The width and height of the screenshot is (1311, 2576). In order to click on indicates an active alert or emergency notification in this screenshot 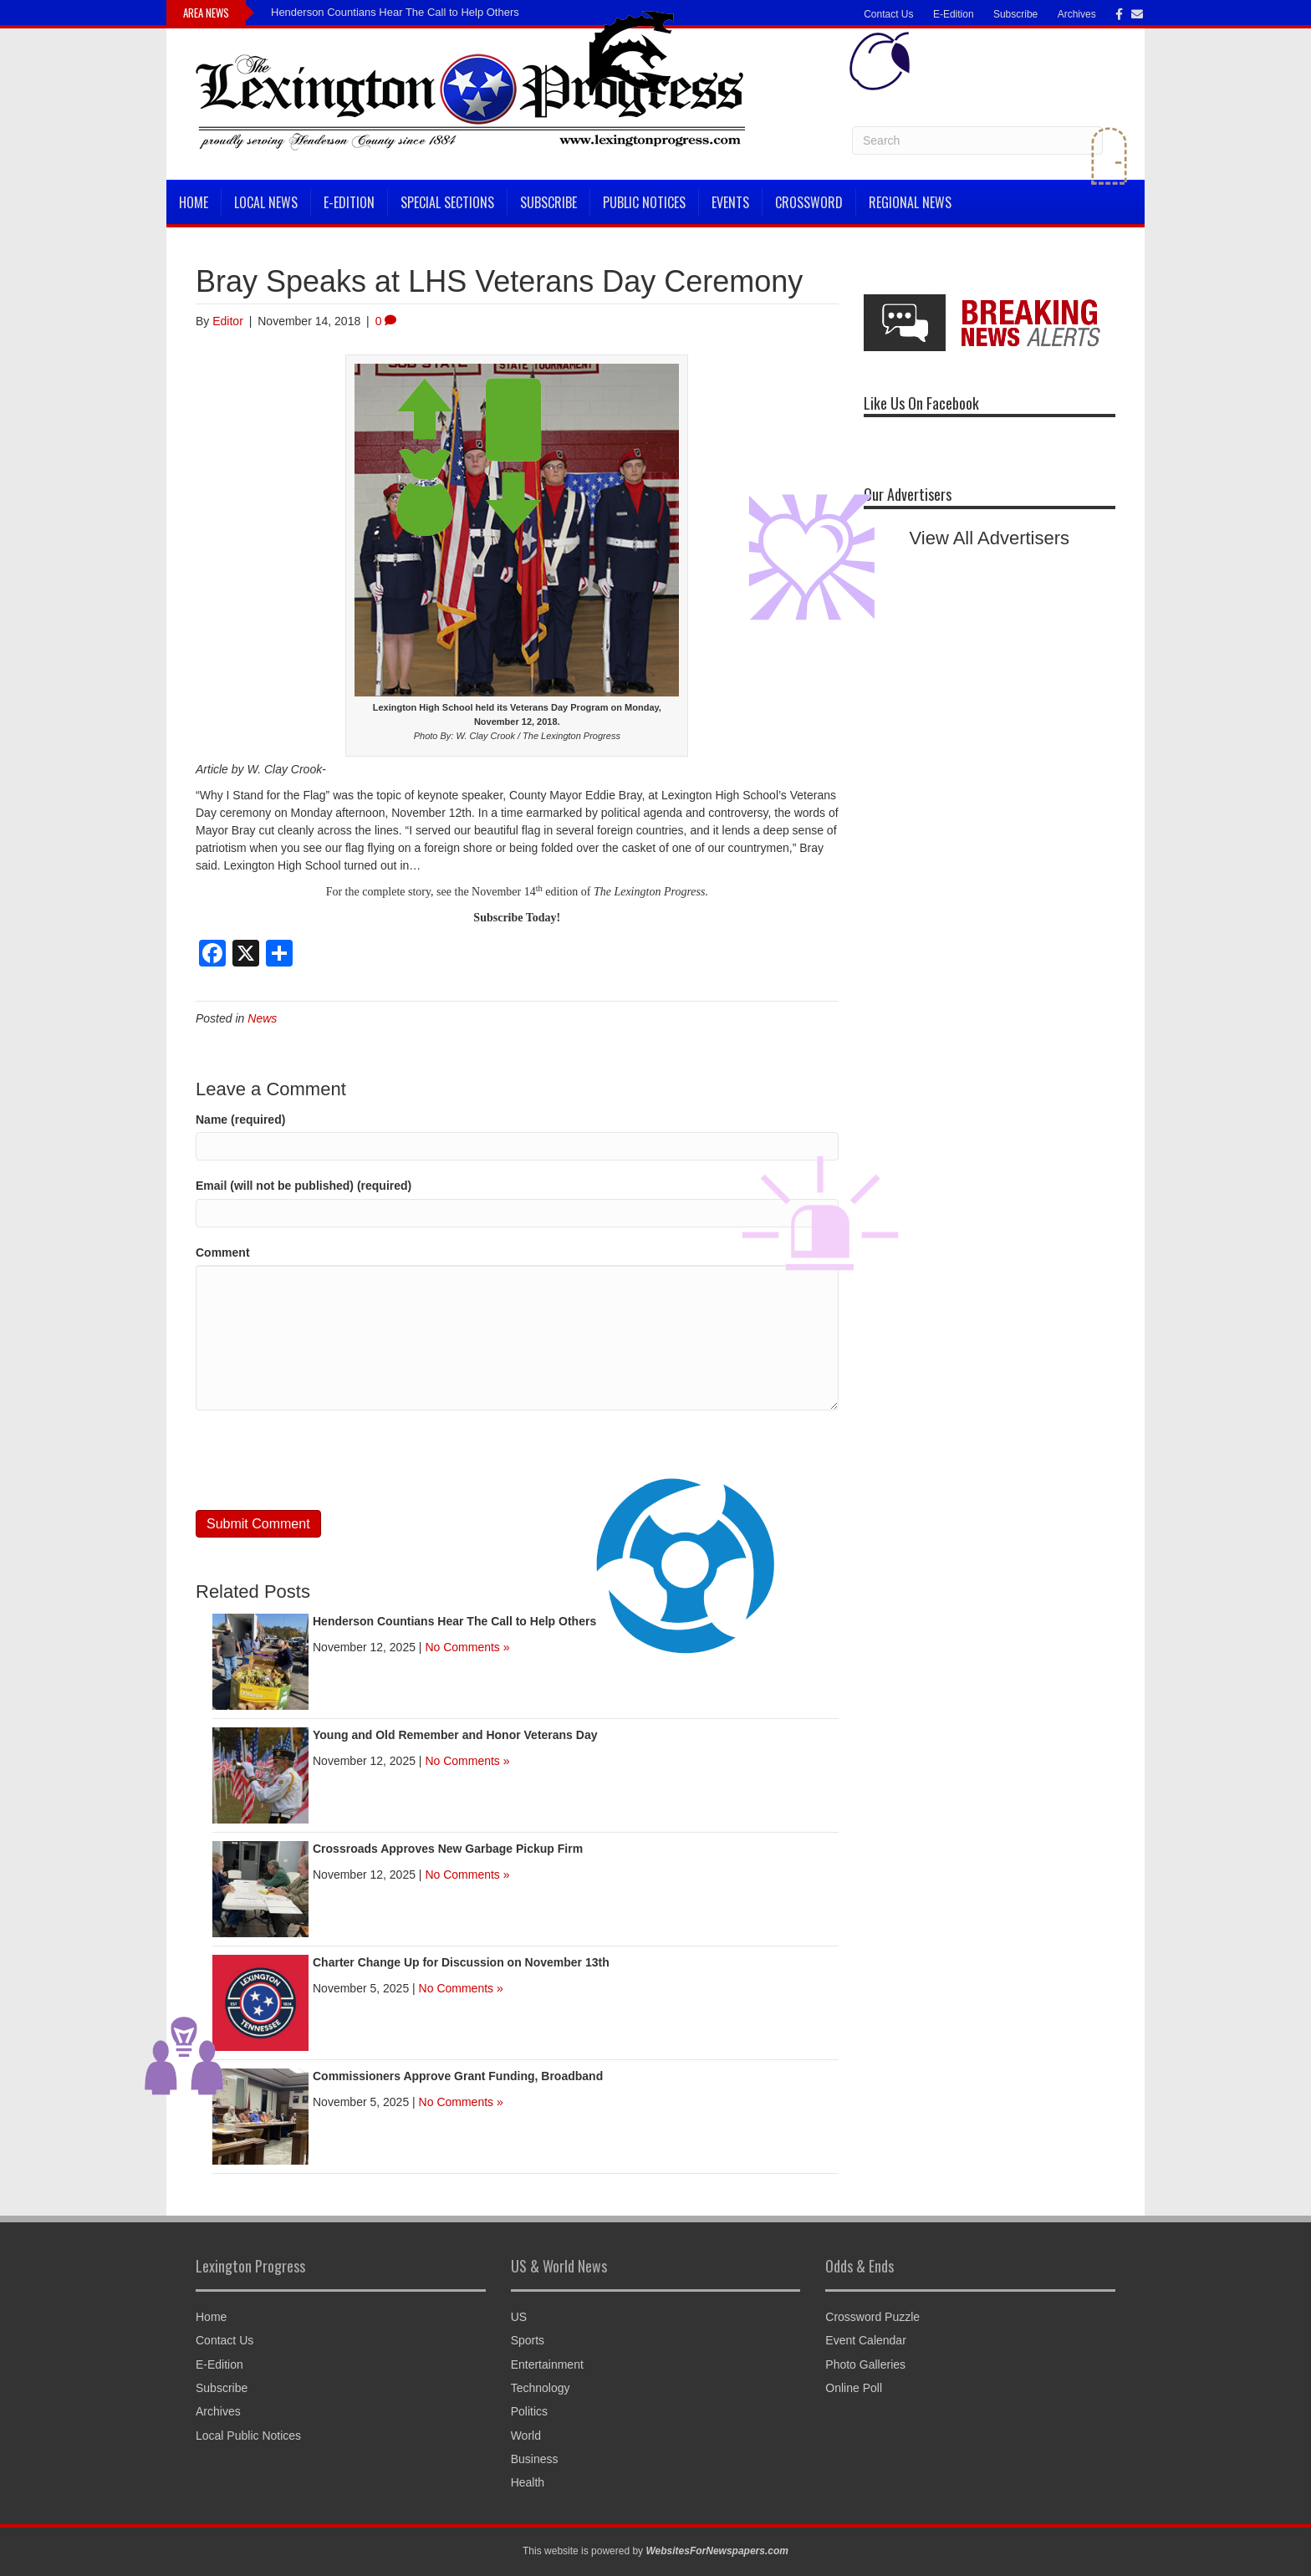, I will do `click(820, 1213)`.